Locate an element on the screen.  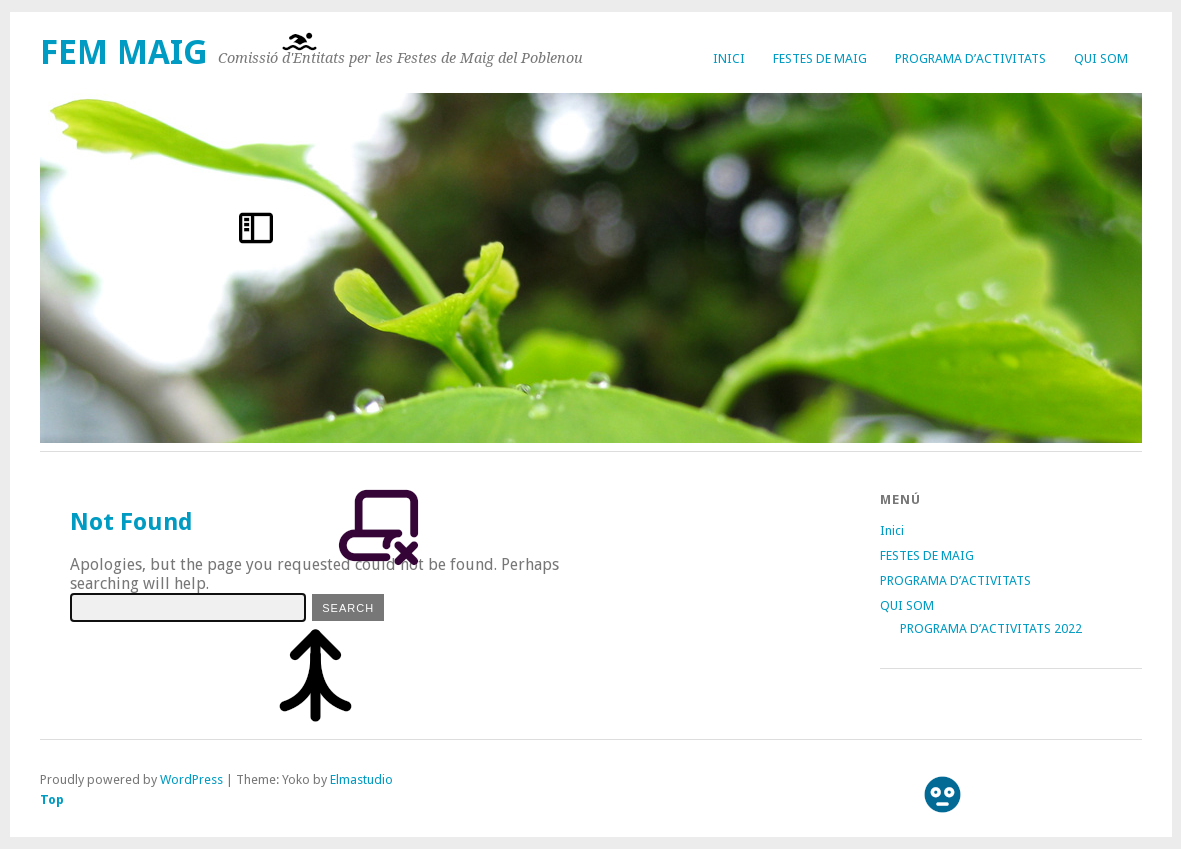
flushed or surprised reaction emoji is located at coordinates (942, 794).